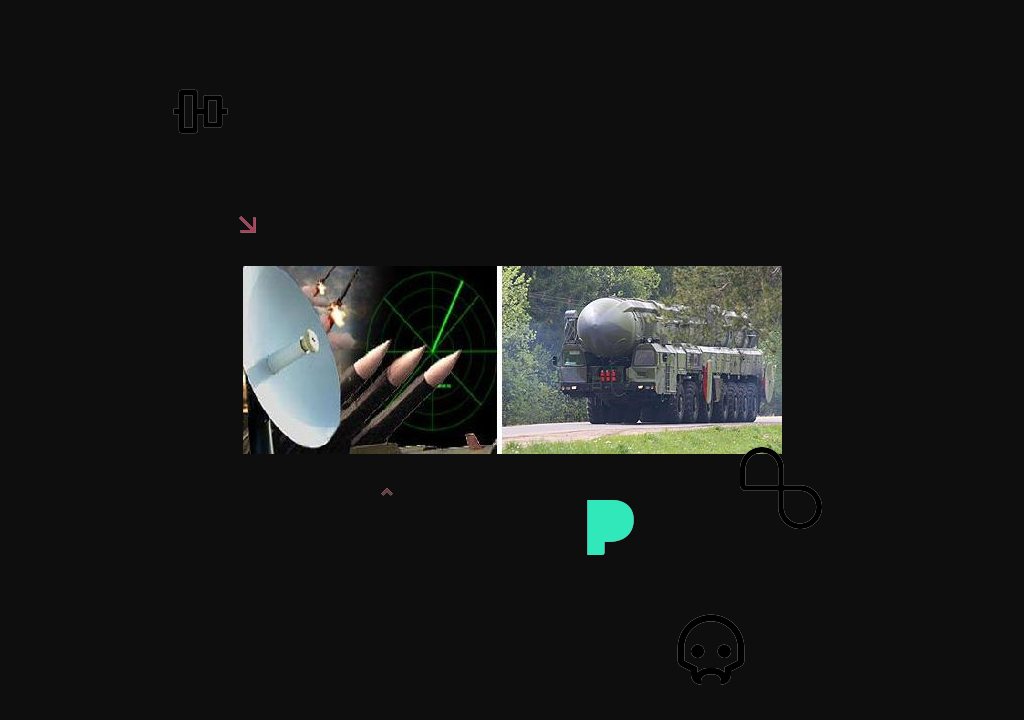 The image size is (1024, 720). What do you see at coordinates (610, 527) in the screenshot?
I see `open the Pandora music streaming app` at bounding box center [610, 527].